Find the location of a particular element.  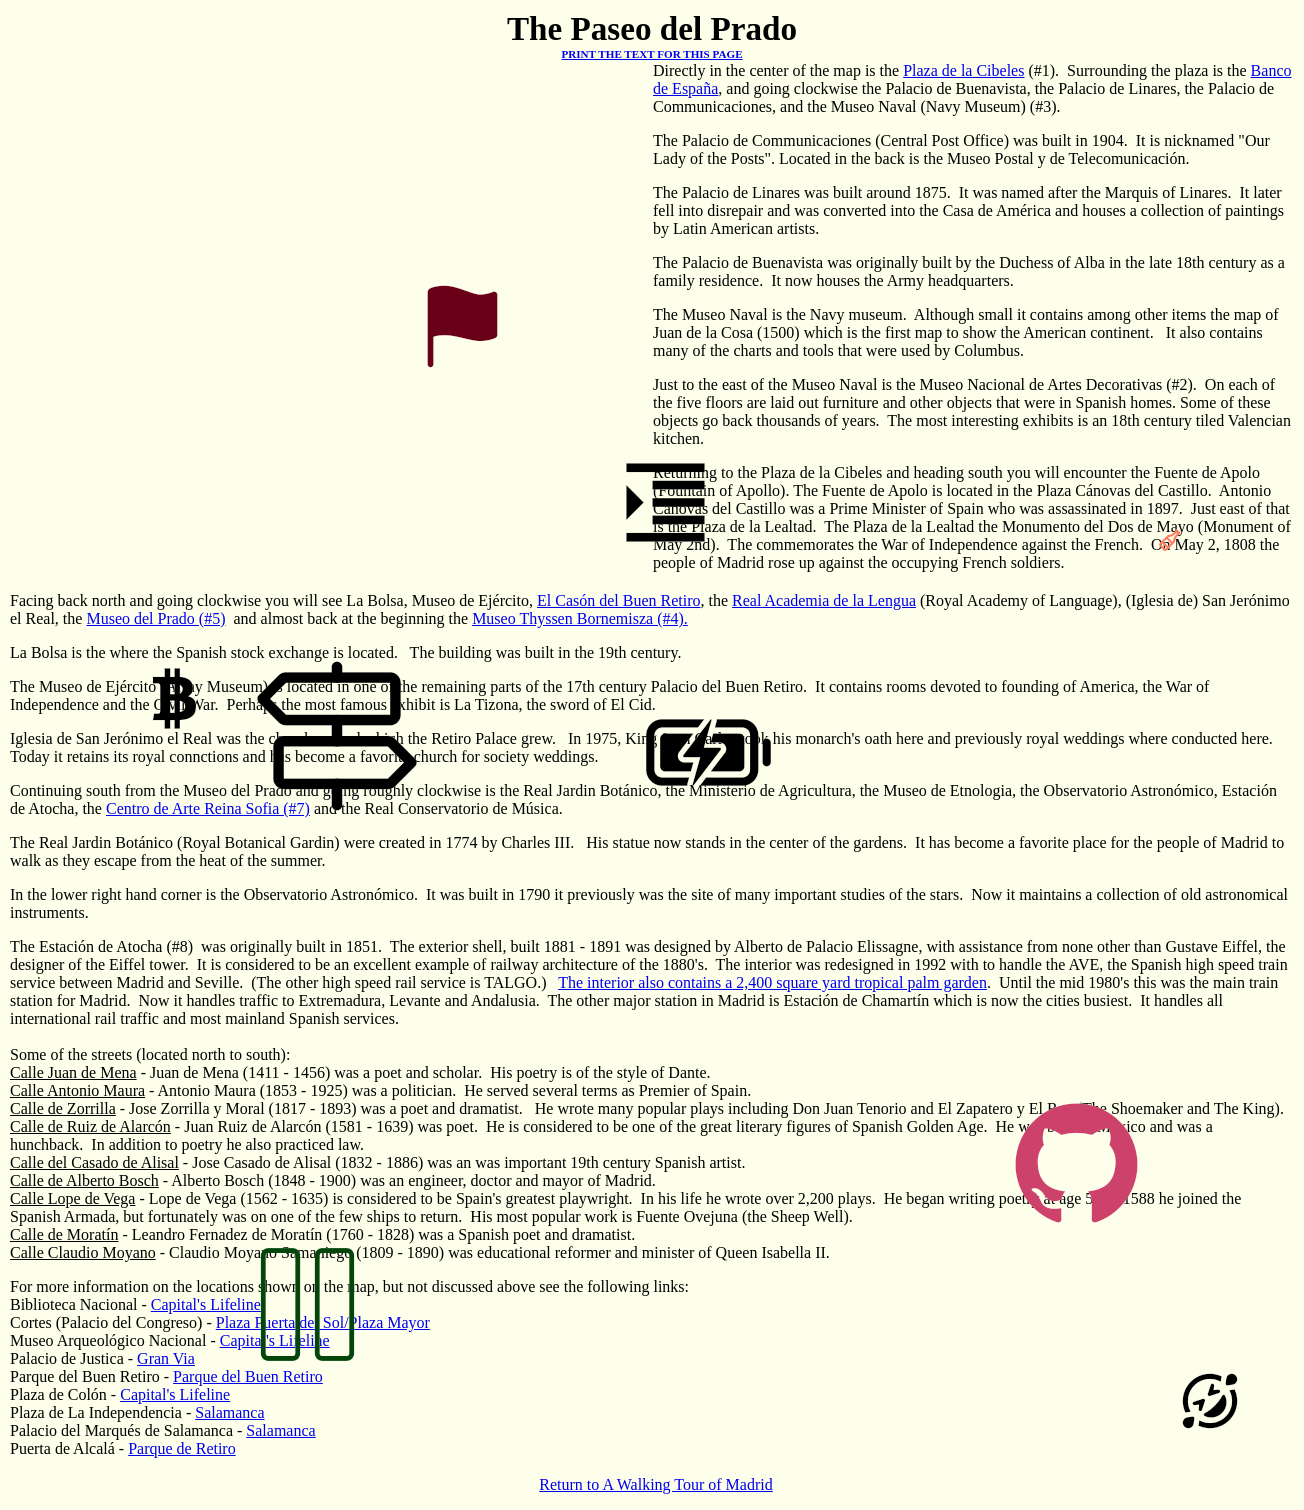

bitcoin cryptocurrency logo is located at coordinates (174, 698).